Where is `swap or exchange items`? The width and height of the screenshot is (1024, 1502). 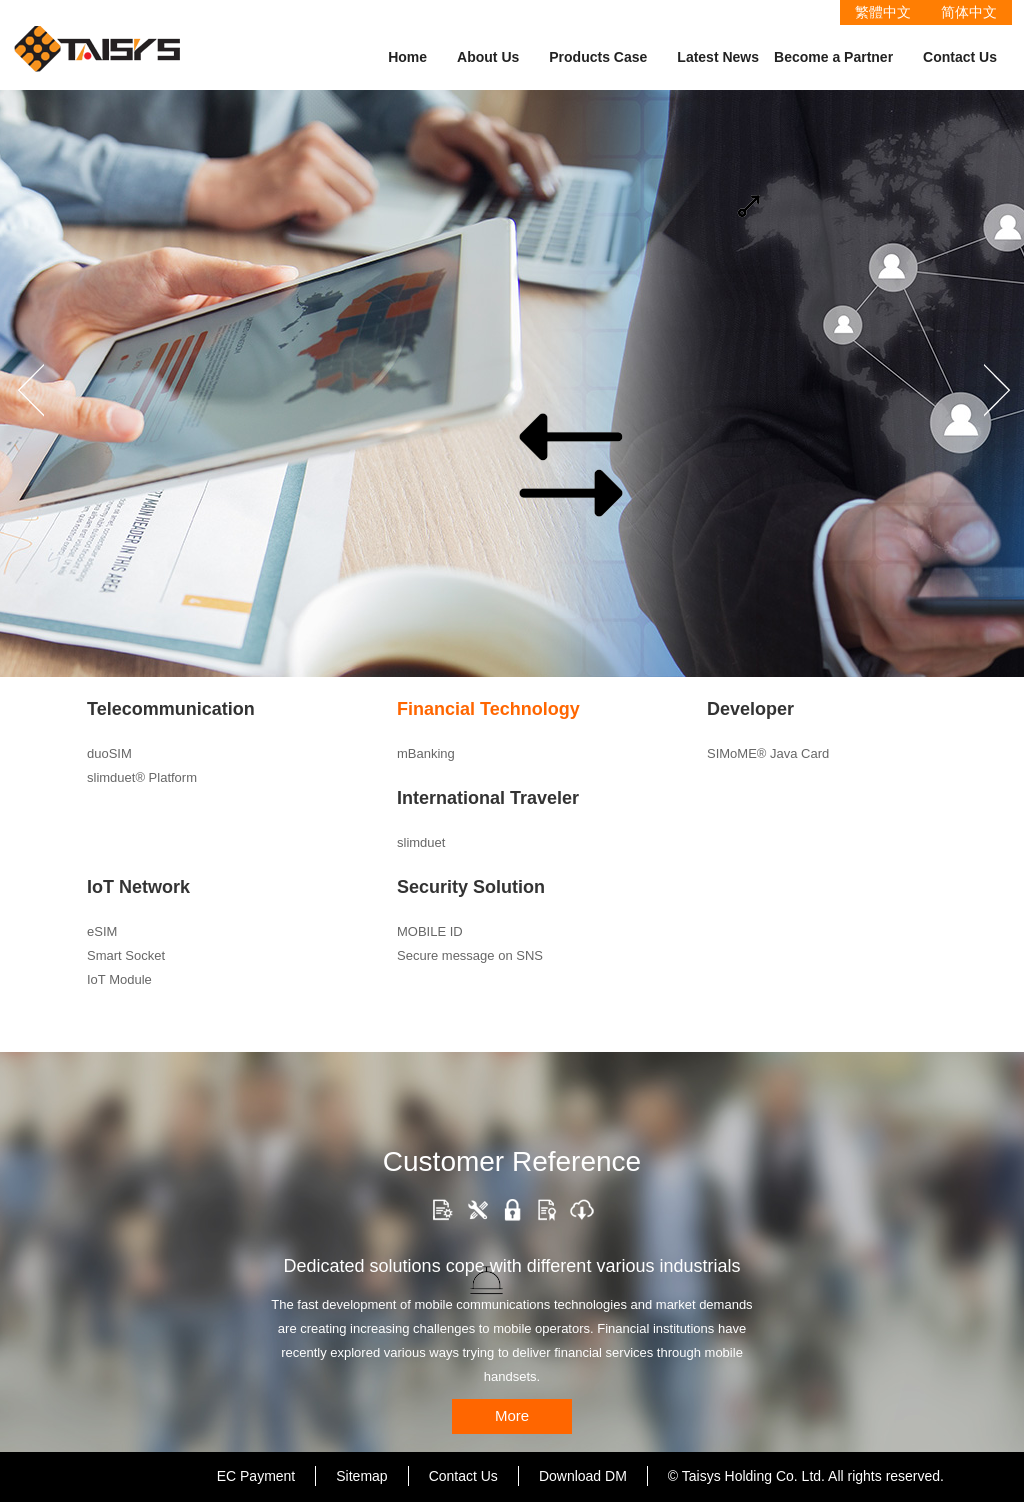 swap or exchange items is located at coordinates (571, 465).